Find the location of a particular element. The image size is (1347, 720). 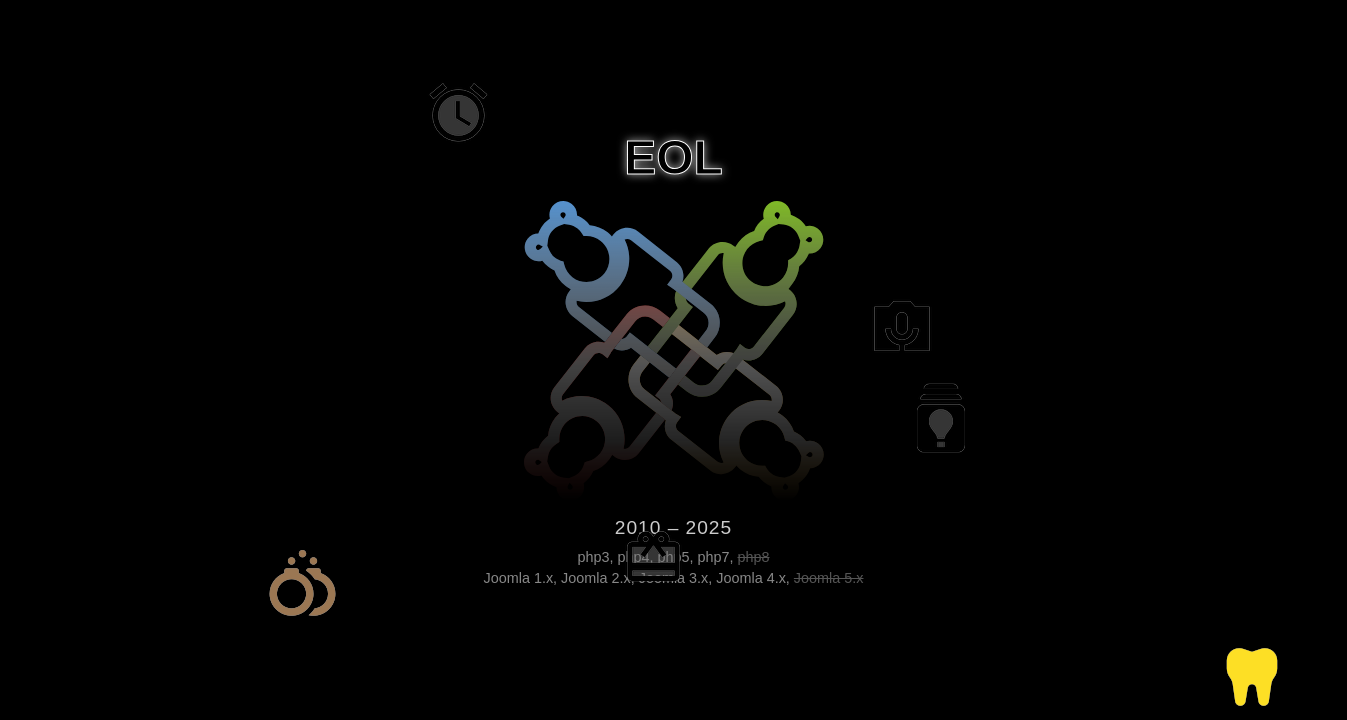

select all items in a list or grid is located at coordinates (341, 480).